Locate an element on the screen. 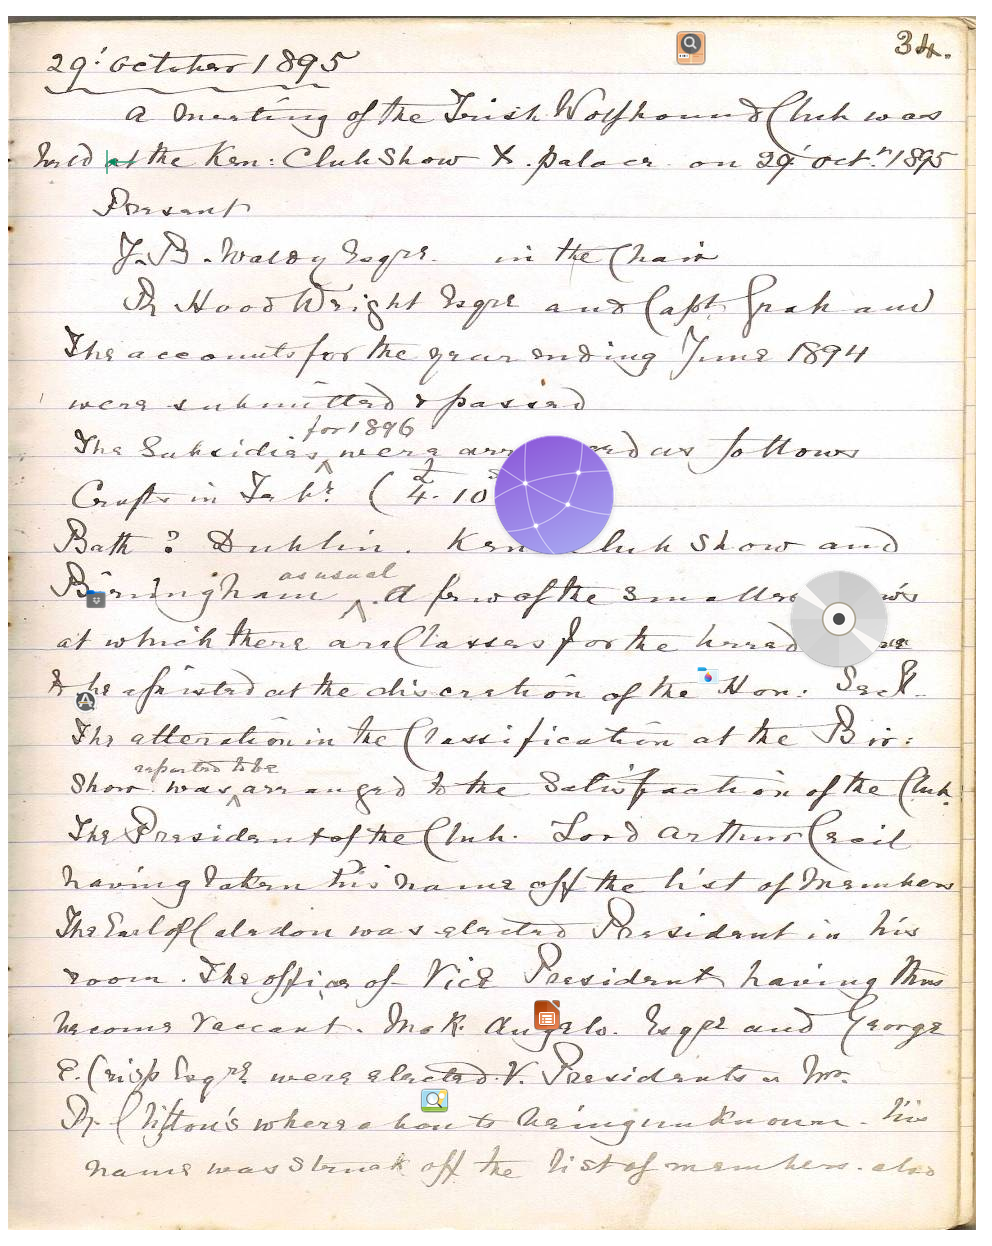 The height and width of the screenshot is (1246, 992). access network workgroup or shared resources is located at coordinates (554, 495).